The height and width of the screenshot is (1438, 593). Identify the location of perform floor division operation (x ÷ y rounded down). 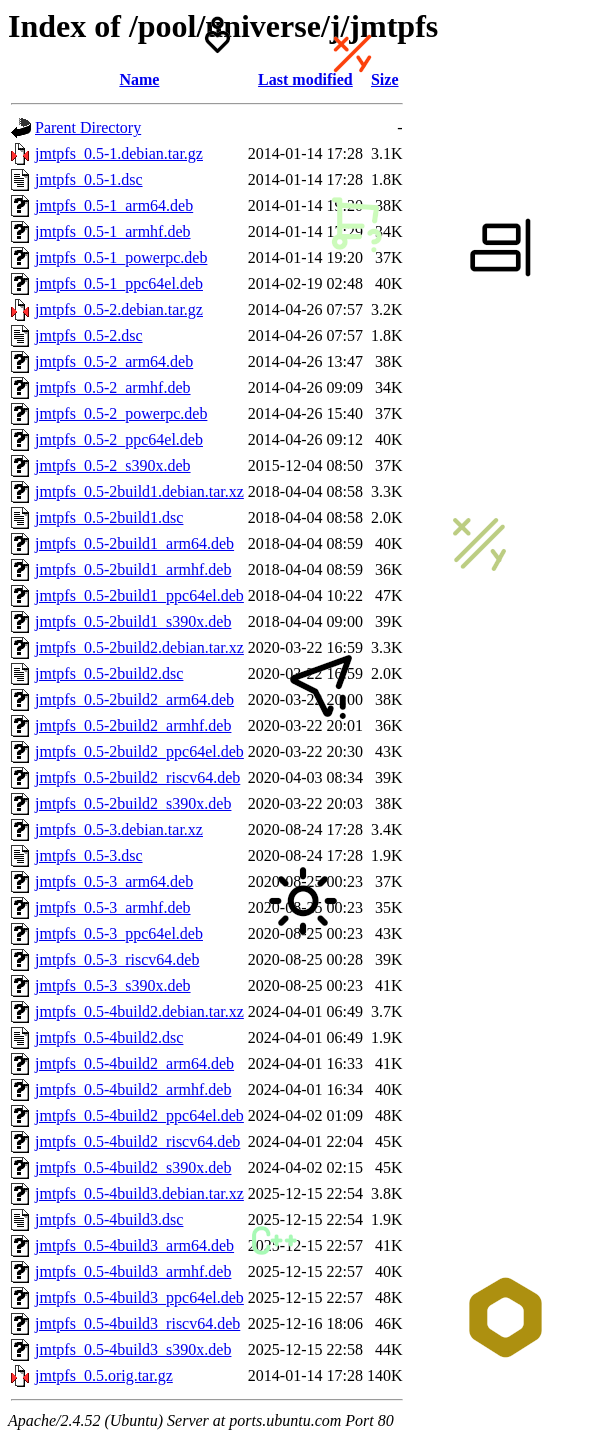
(479, 544).